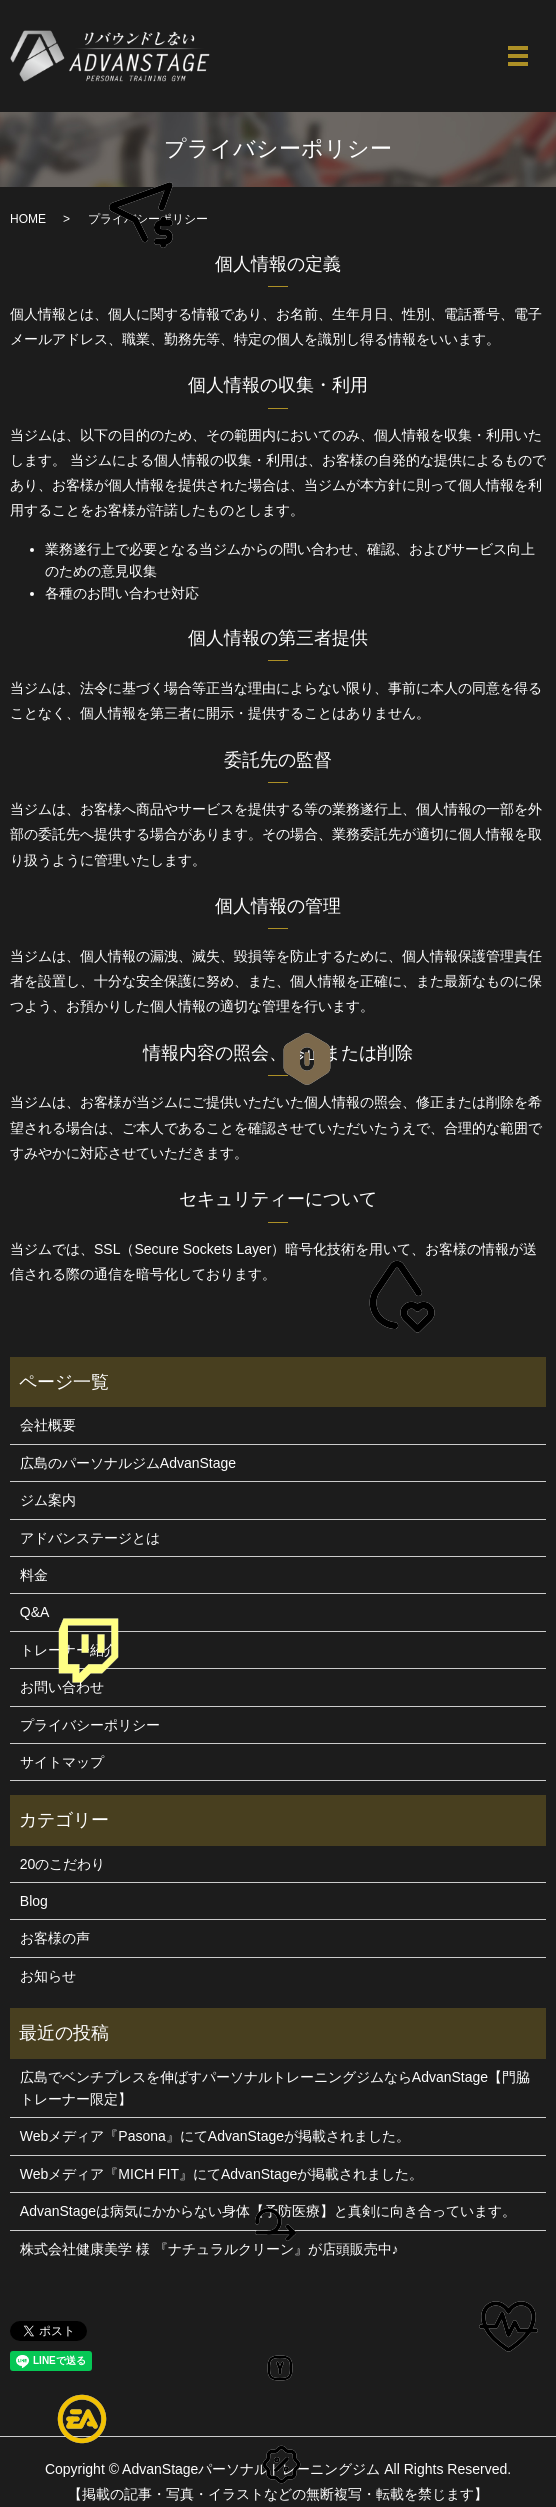 The image size is (556, 2507). I want to click on donate blood or support blood donation, so click(397, 1295).